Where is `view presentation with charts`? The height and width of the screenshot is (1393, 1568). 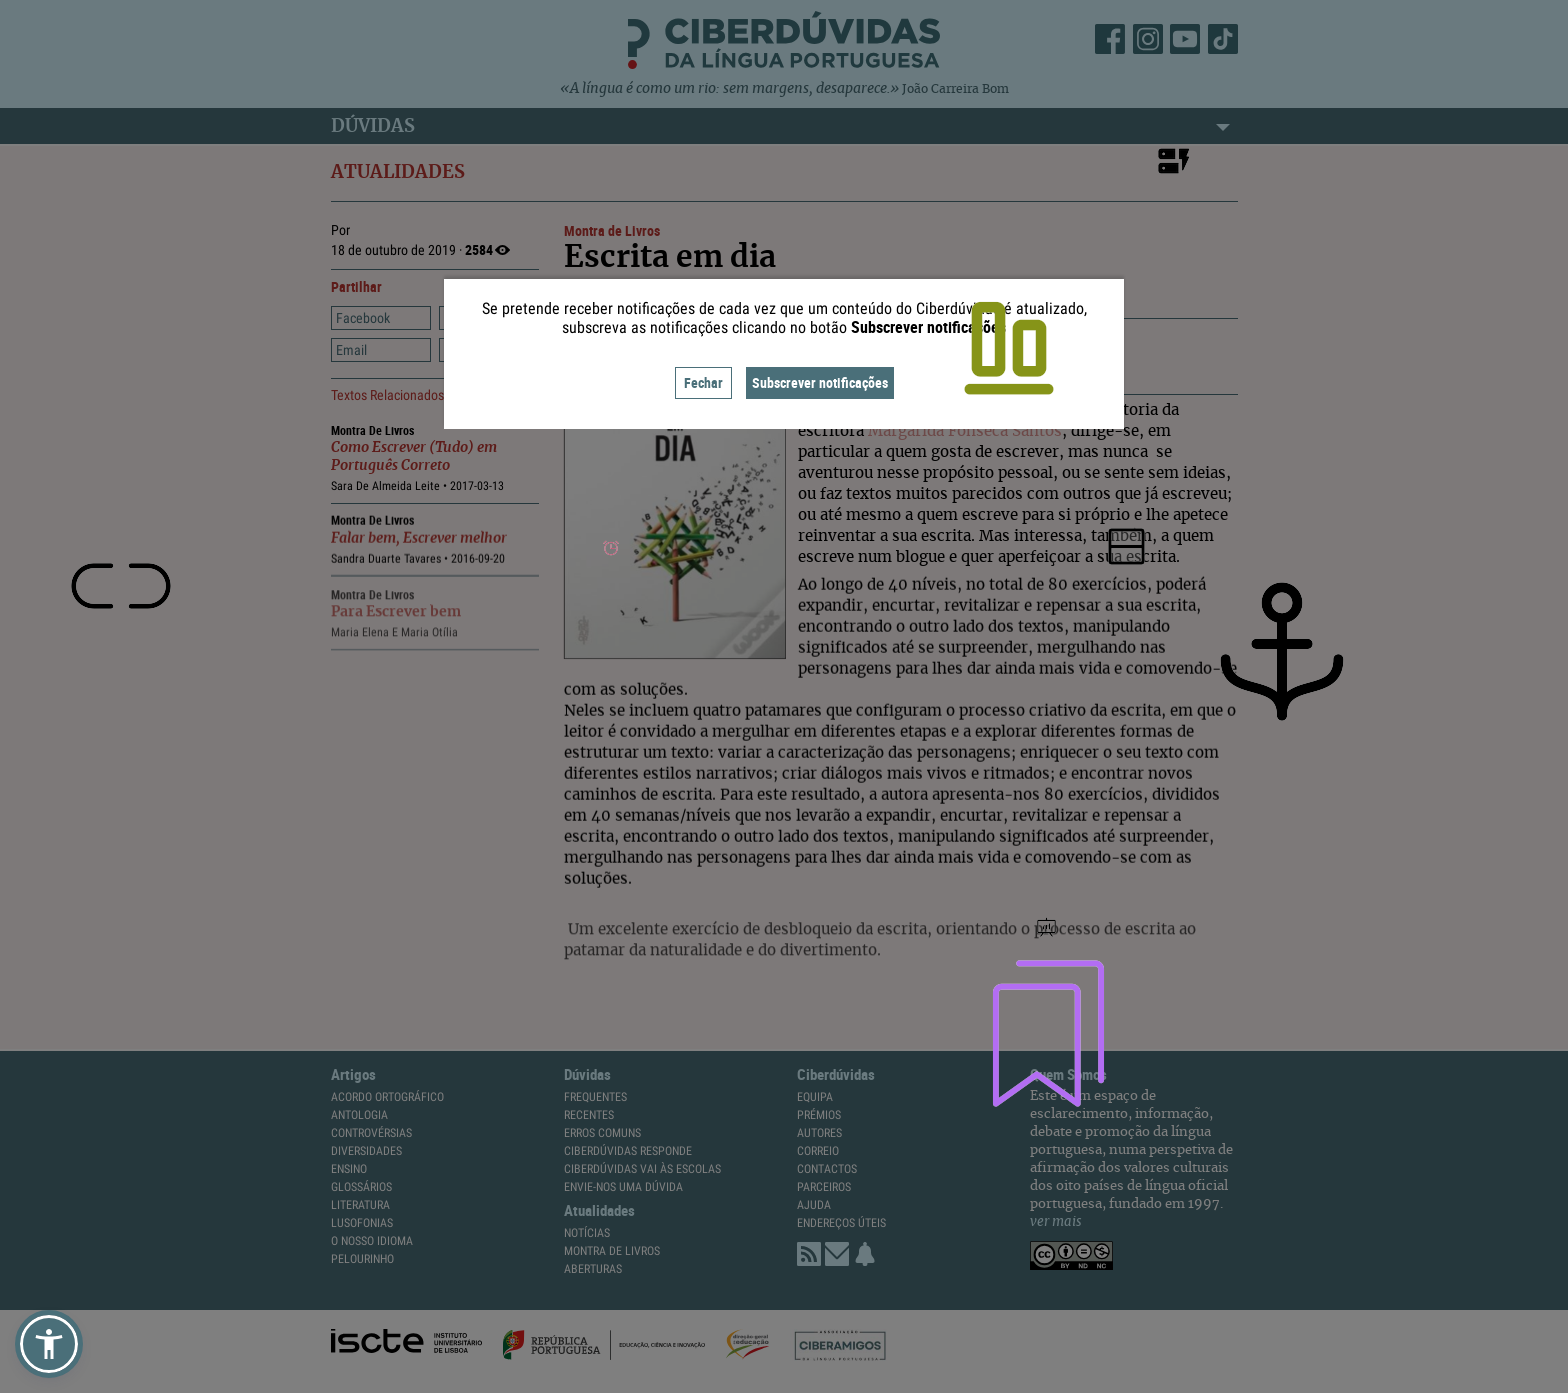 view presentation with charts is located at coordinates (1046, 927).